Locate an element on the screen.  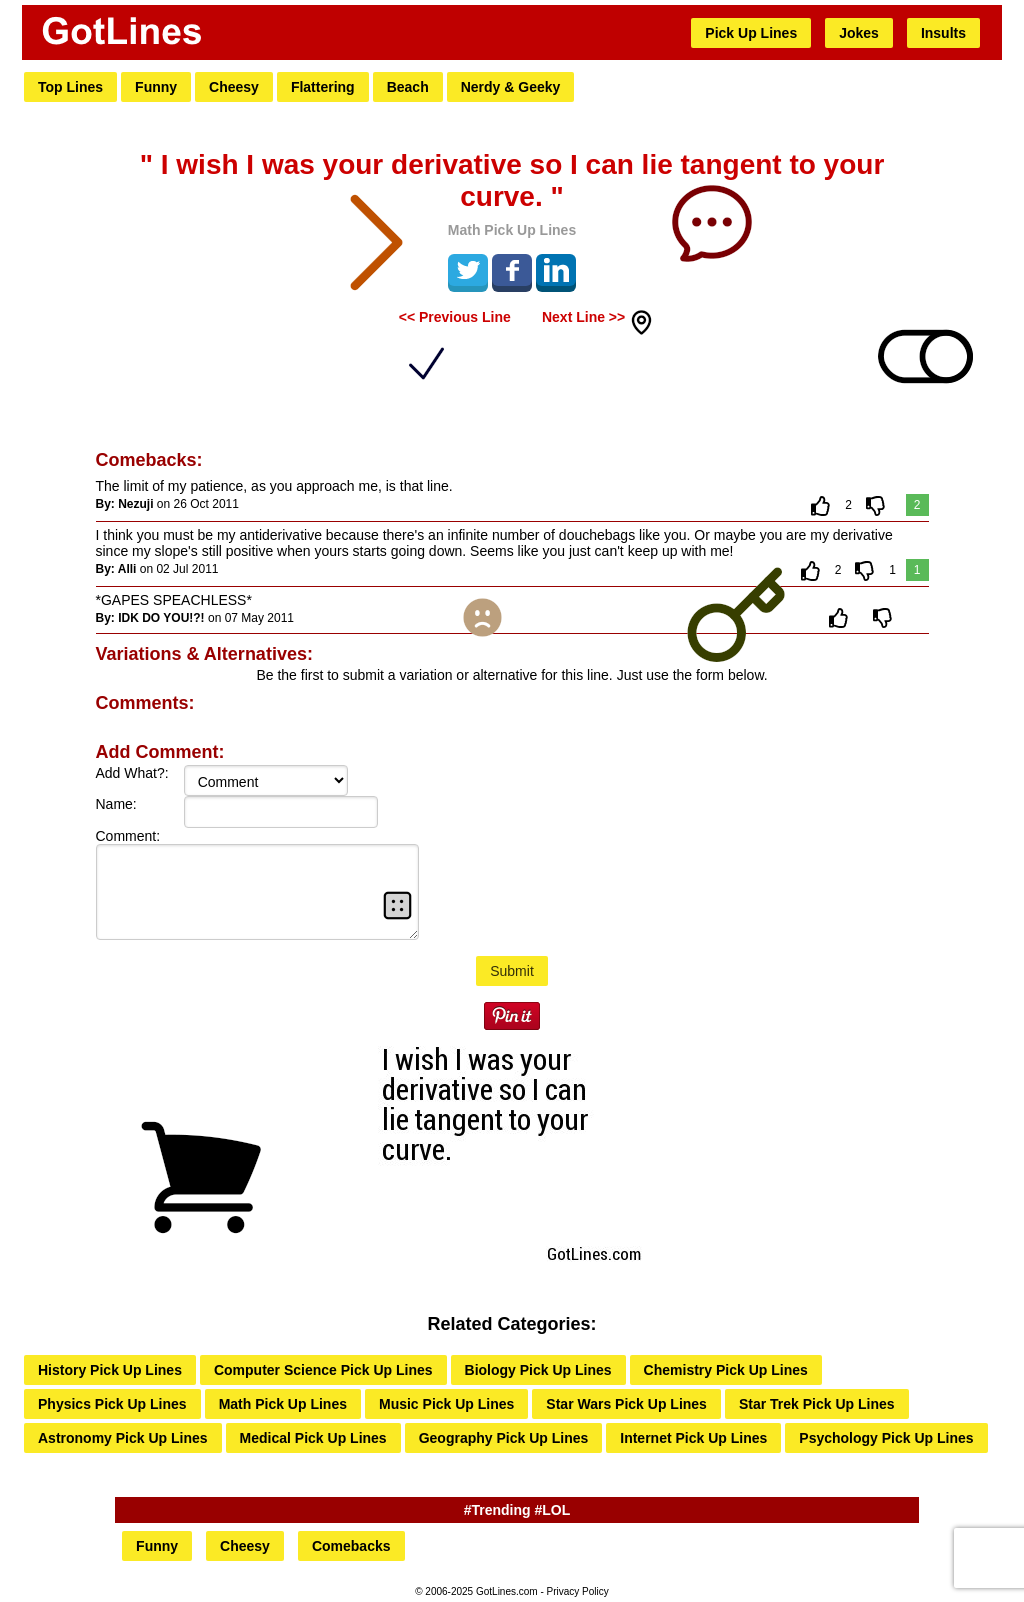
toggle a setting on or off is located at coordinates (925, 356).